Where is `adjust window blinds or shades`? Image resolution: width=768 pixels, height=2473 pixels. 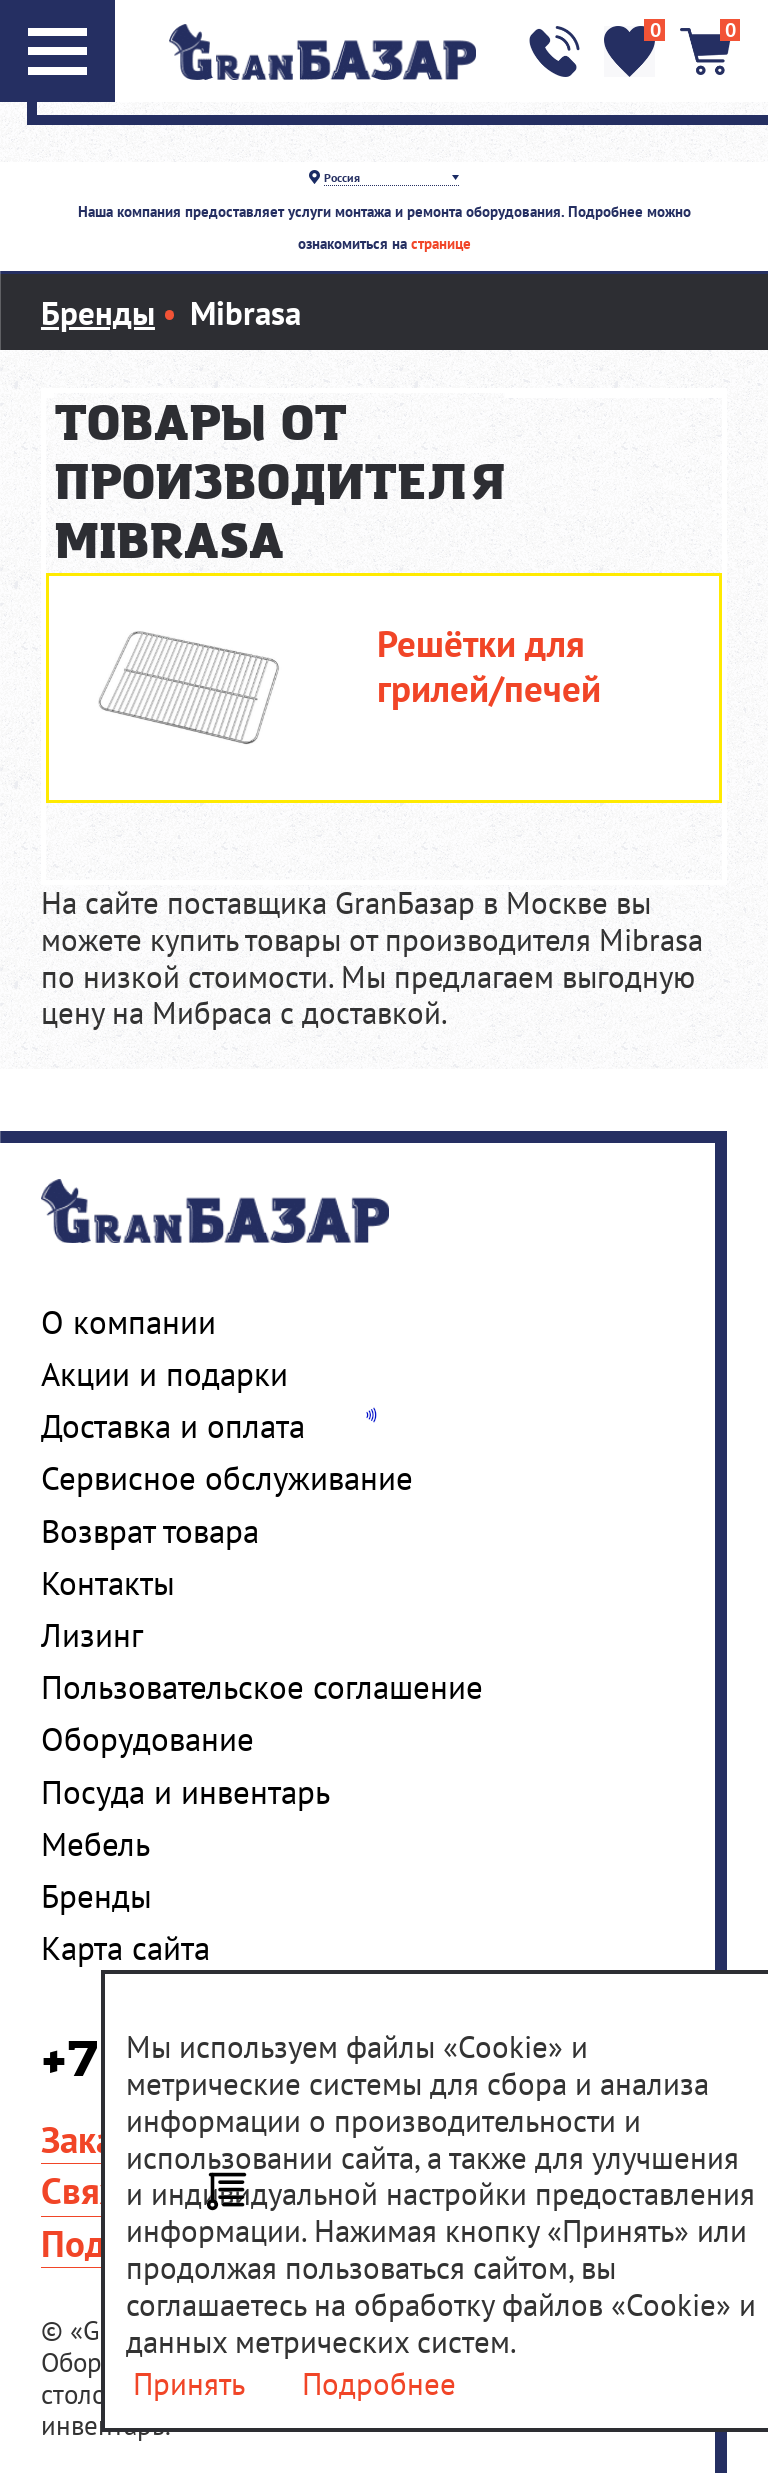
adjust window blinds or shades is located at coordinates (227, 2191).